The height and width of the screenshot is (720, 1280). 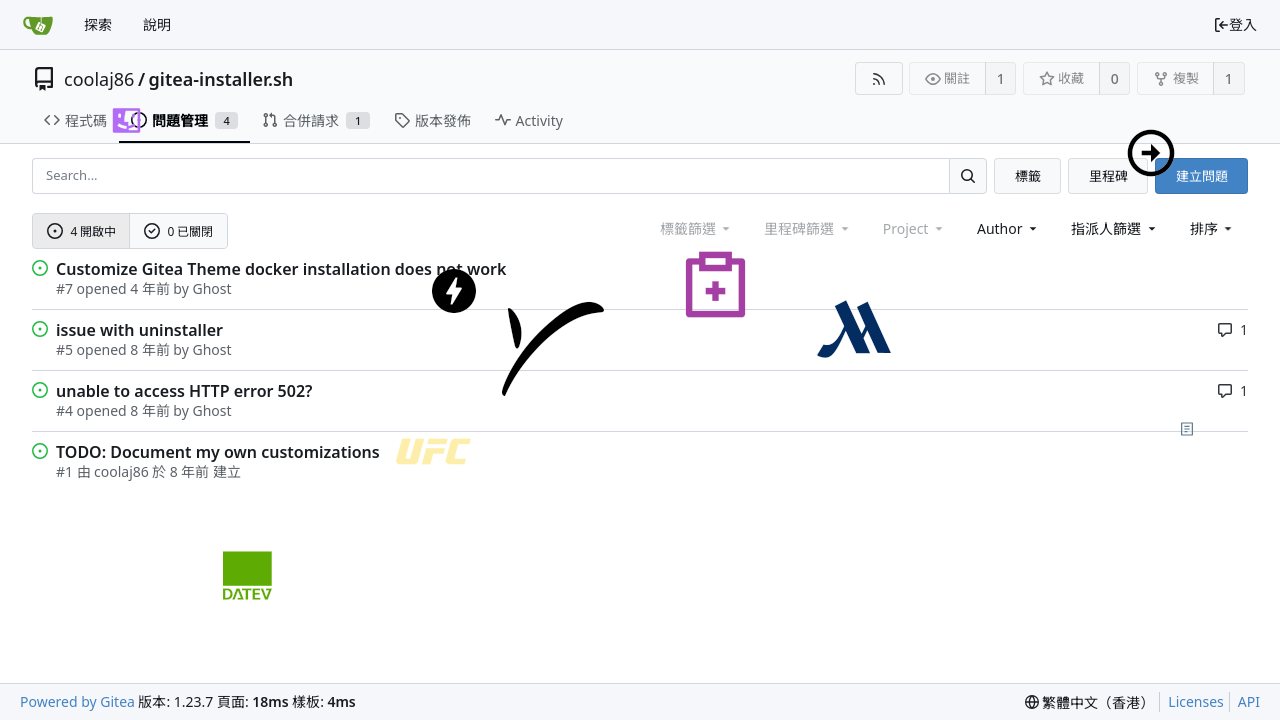 What do you see at coordinates (1151, 153) in the screenshot?
I see `proceed to the next step` at bounding box center [1151, 153].